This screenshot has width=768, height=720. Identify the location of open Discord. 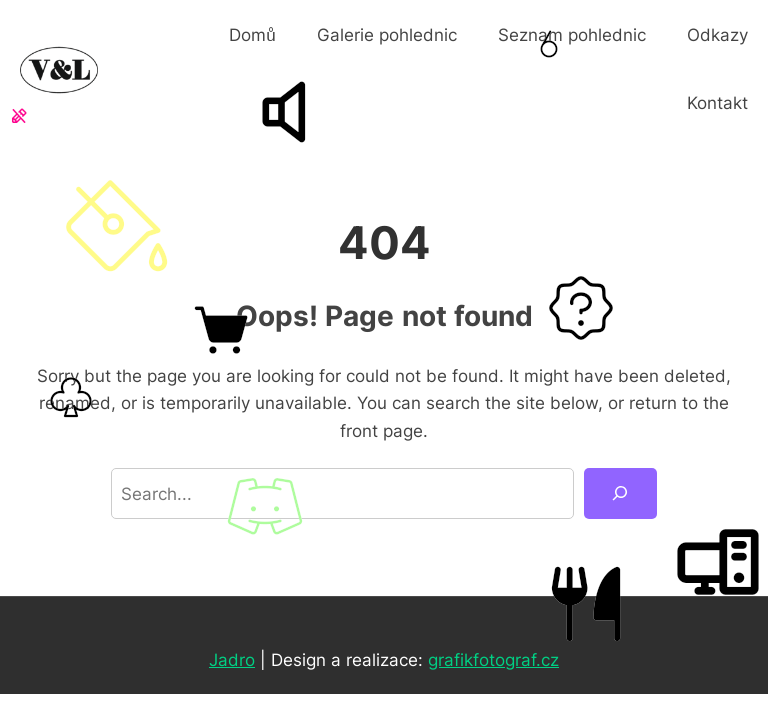
(265, 505).